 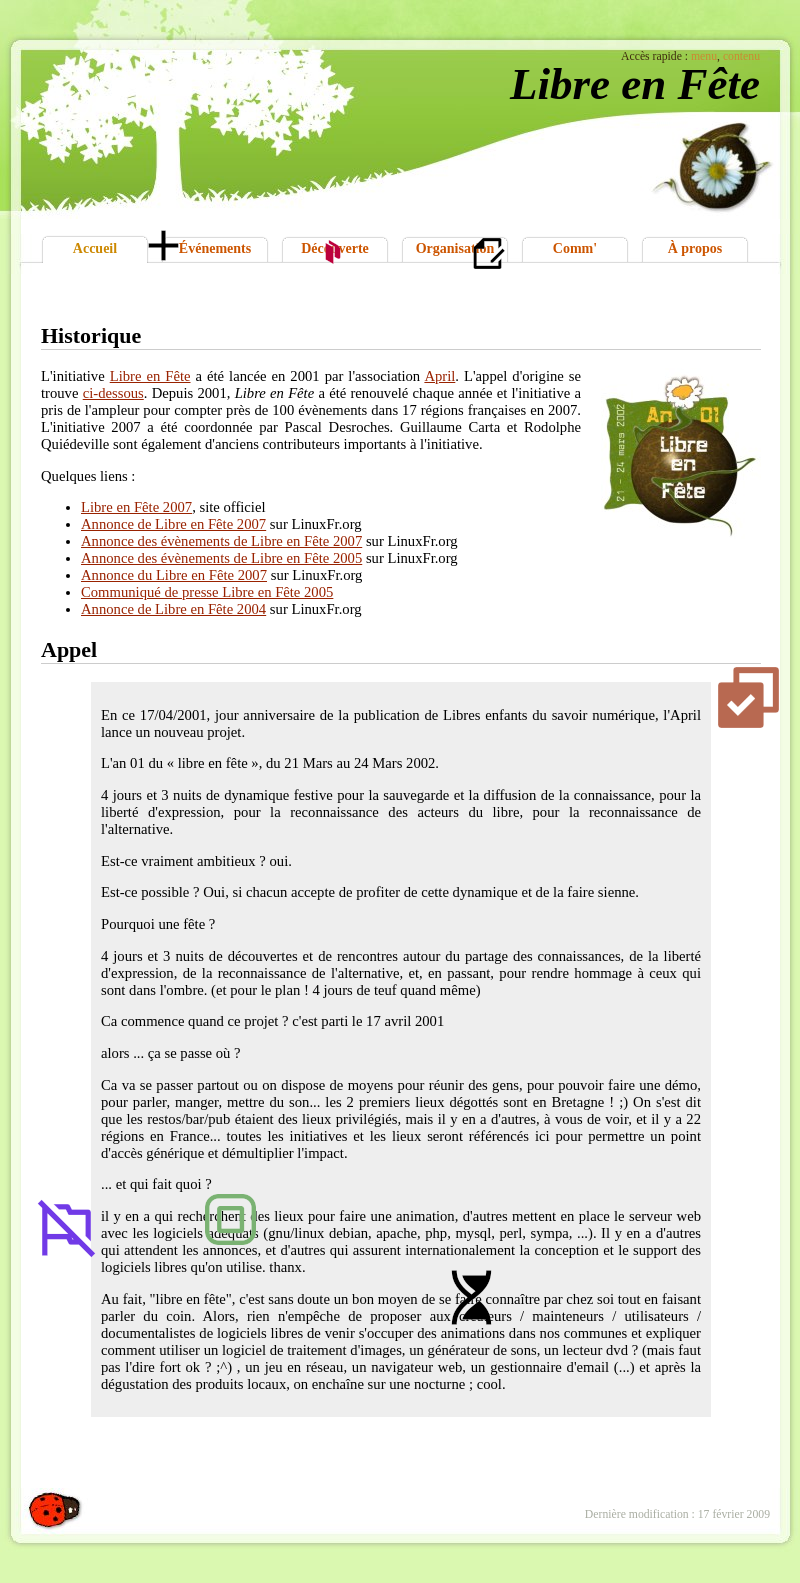 What do you see at coordinates (66, 1228) in the screenshot?
I see `disable or turn off flag notifications` at bounding box center [66, 1228].